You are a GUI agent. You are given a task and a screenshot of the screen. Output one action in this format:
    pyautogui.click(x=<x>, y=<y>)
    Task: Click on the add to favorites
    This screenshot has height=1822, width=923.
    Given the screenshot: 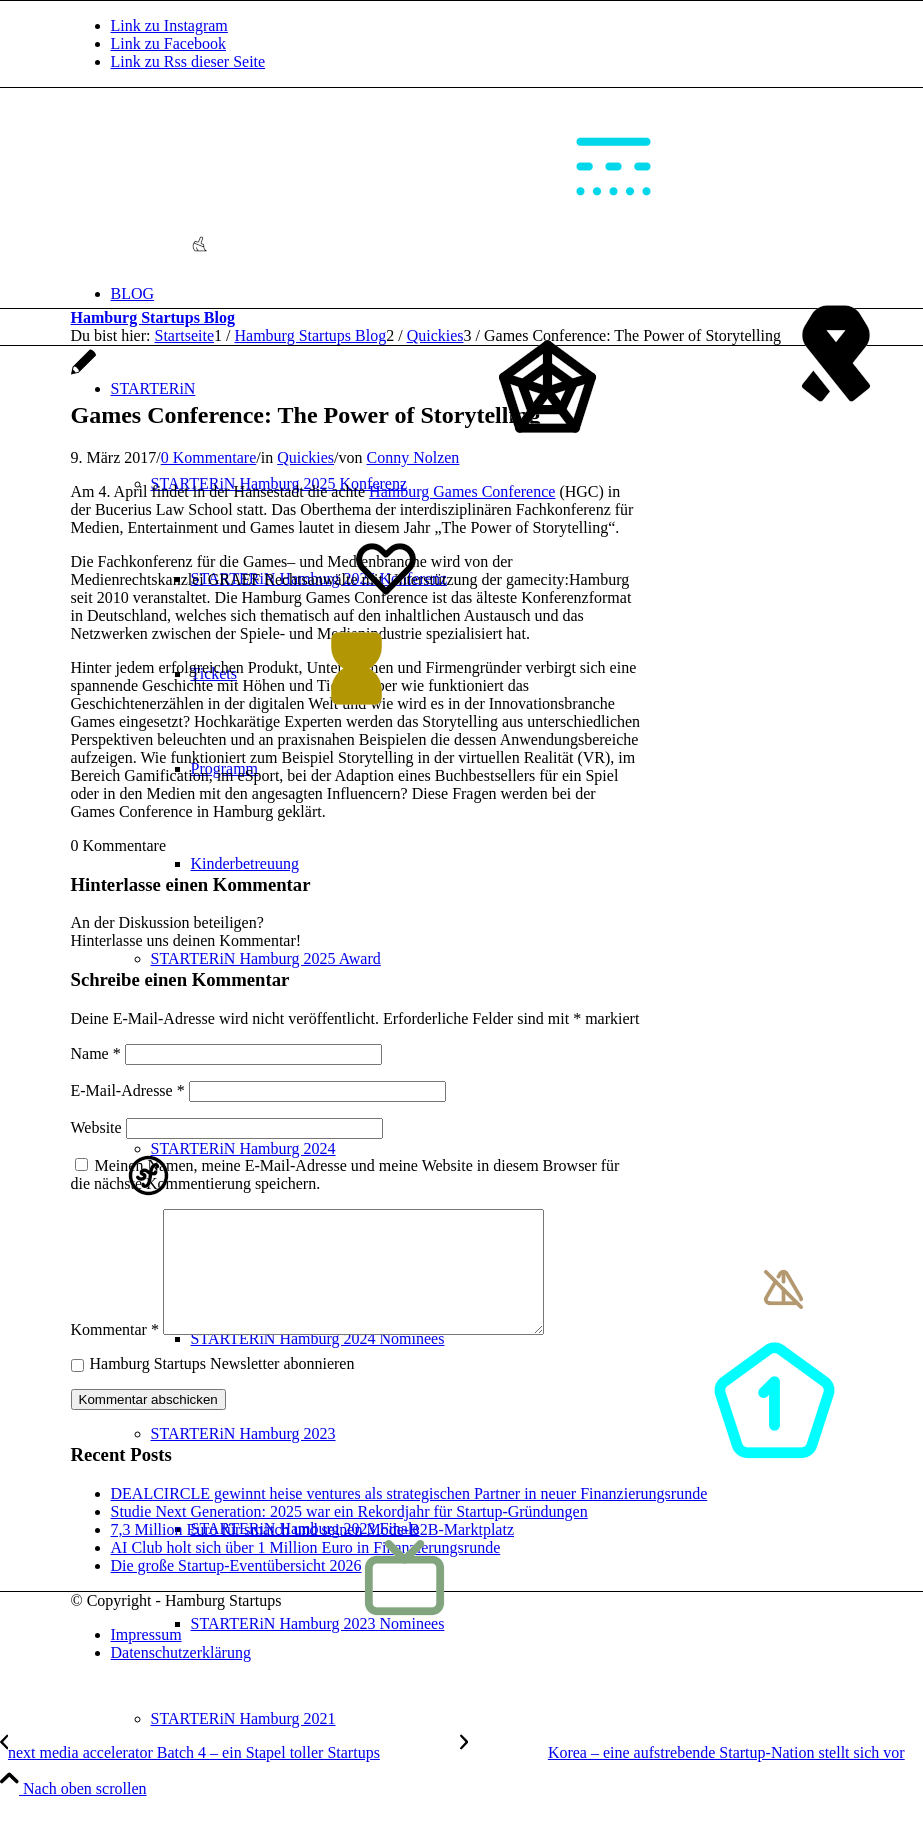 What is the action you would take?
    pyautogui.click(x=386, y=567)
    